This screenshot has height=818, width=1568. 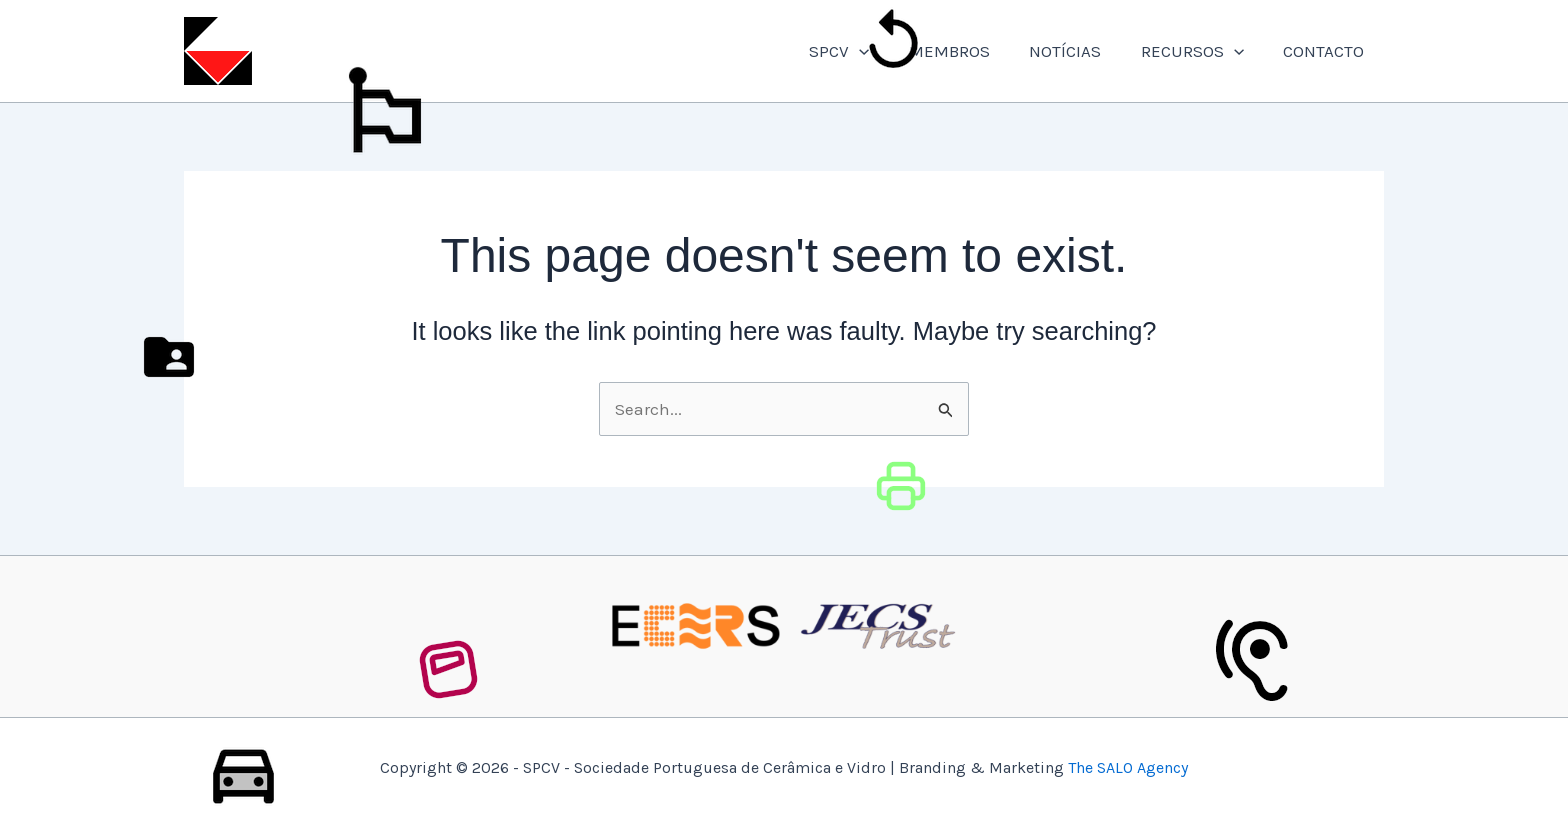 I want to click on replay or restart media from the beginning, so click(x=893, y=40).